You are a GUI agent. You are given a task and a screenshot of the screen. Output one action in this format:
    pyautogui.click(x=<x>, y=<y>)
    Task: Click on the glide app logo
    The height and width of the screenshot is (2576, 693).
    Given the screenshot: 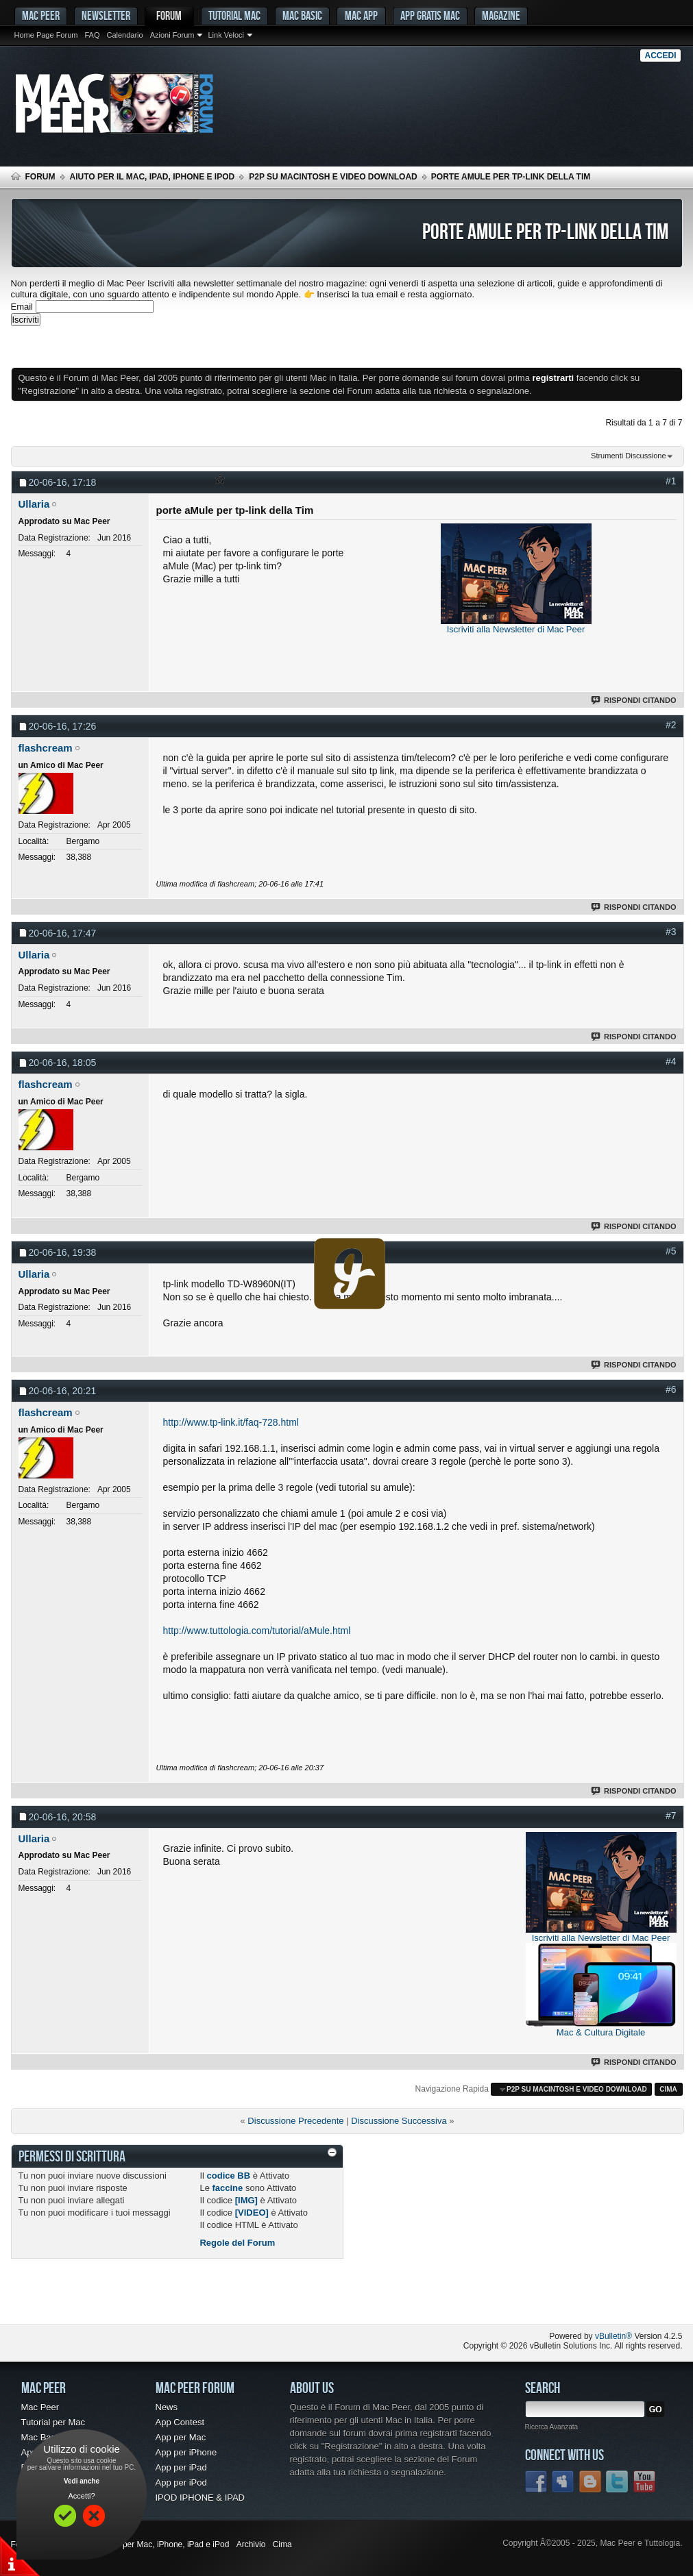 What is the action you would take?
    pyautogui.click(x=350, y=1274)
    